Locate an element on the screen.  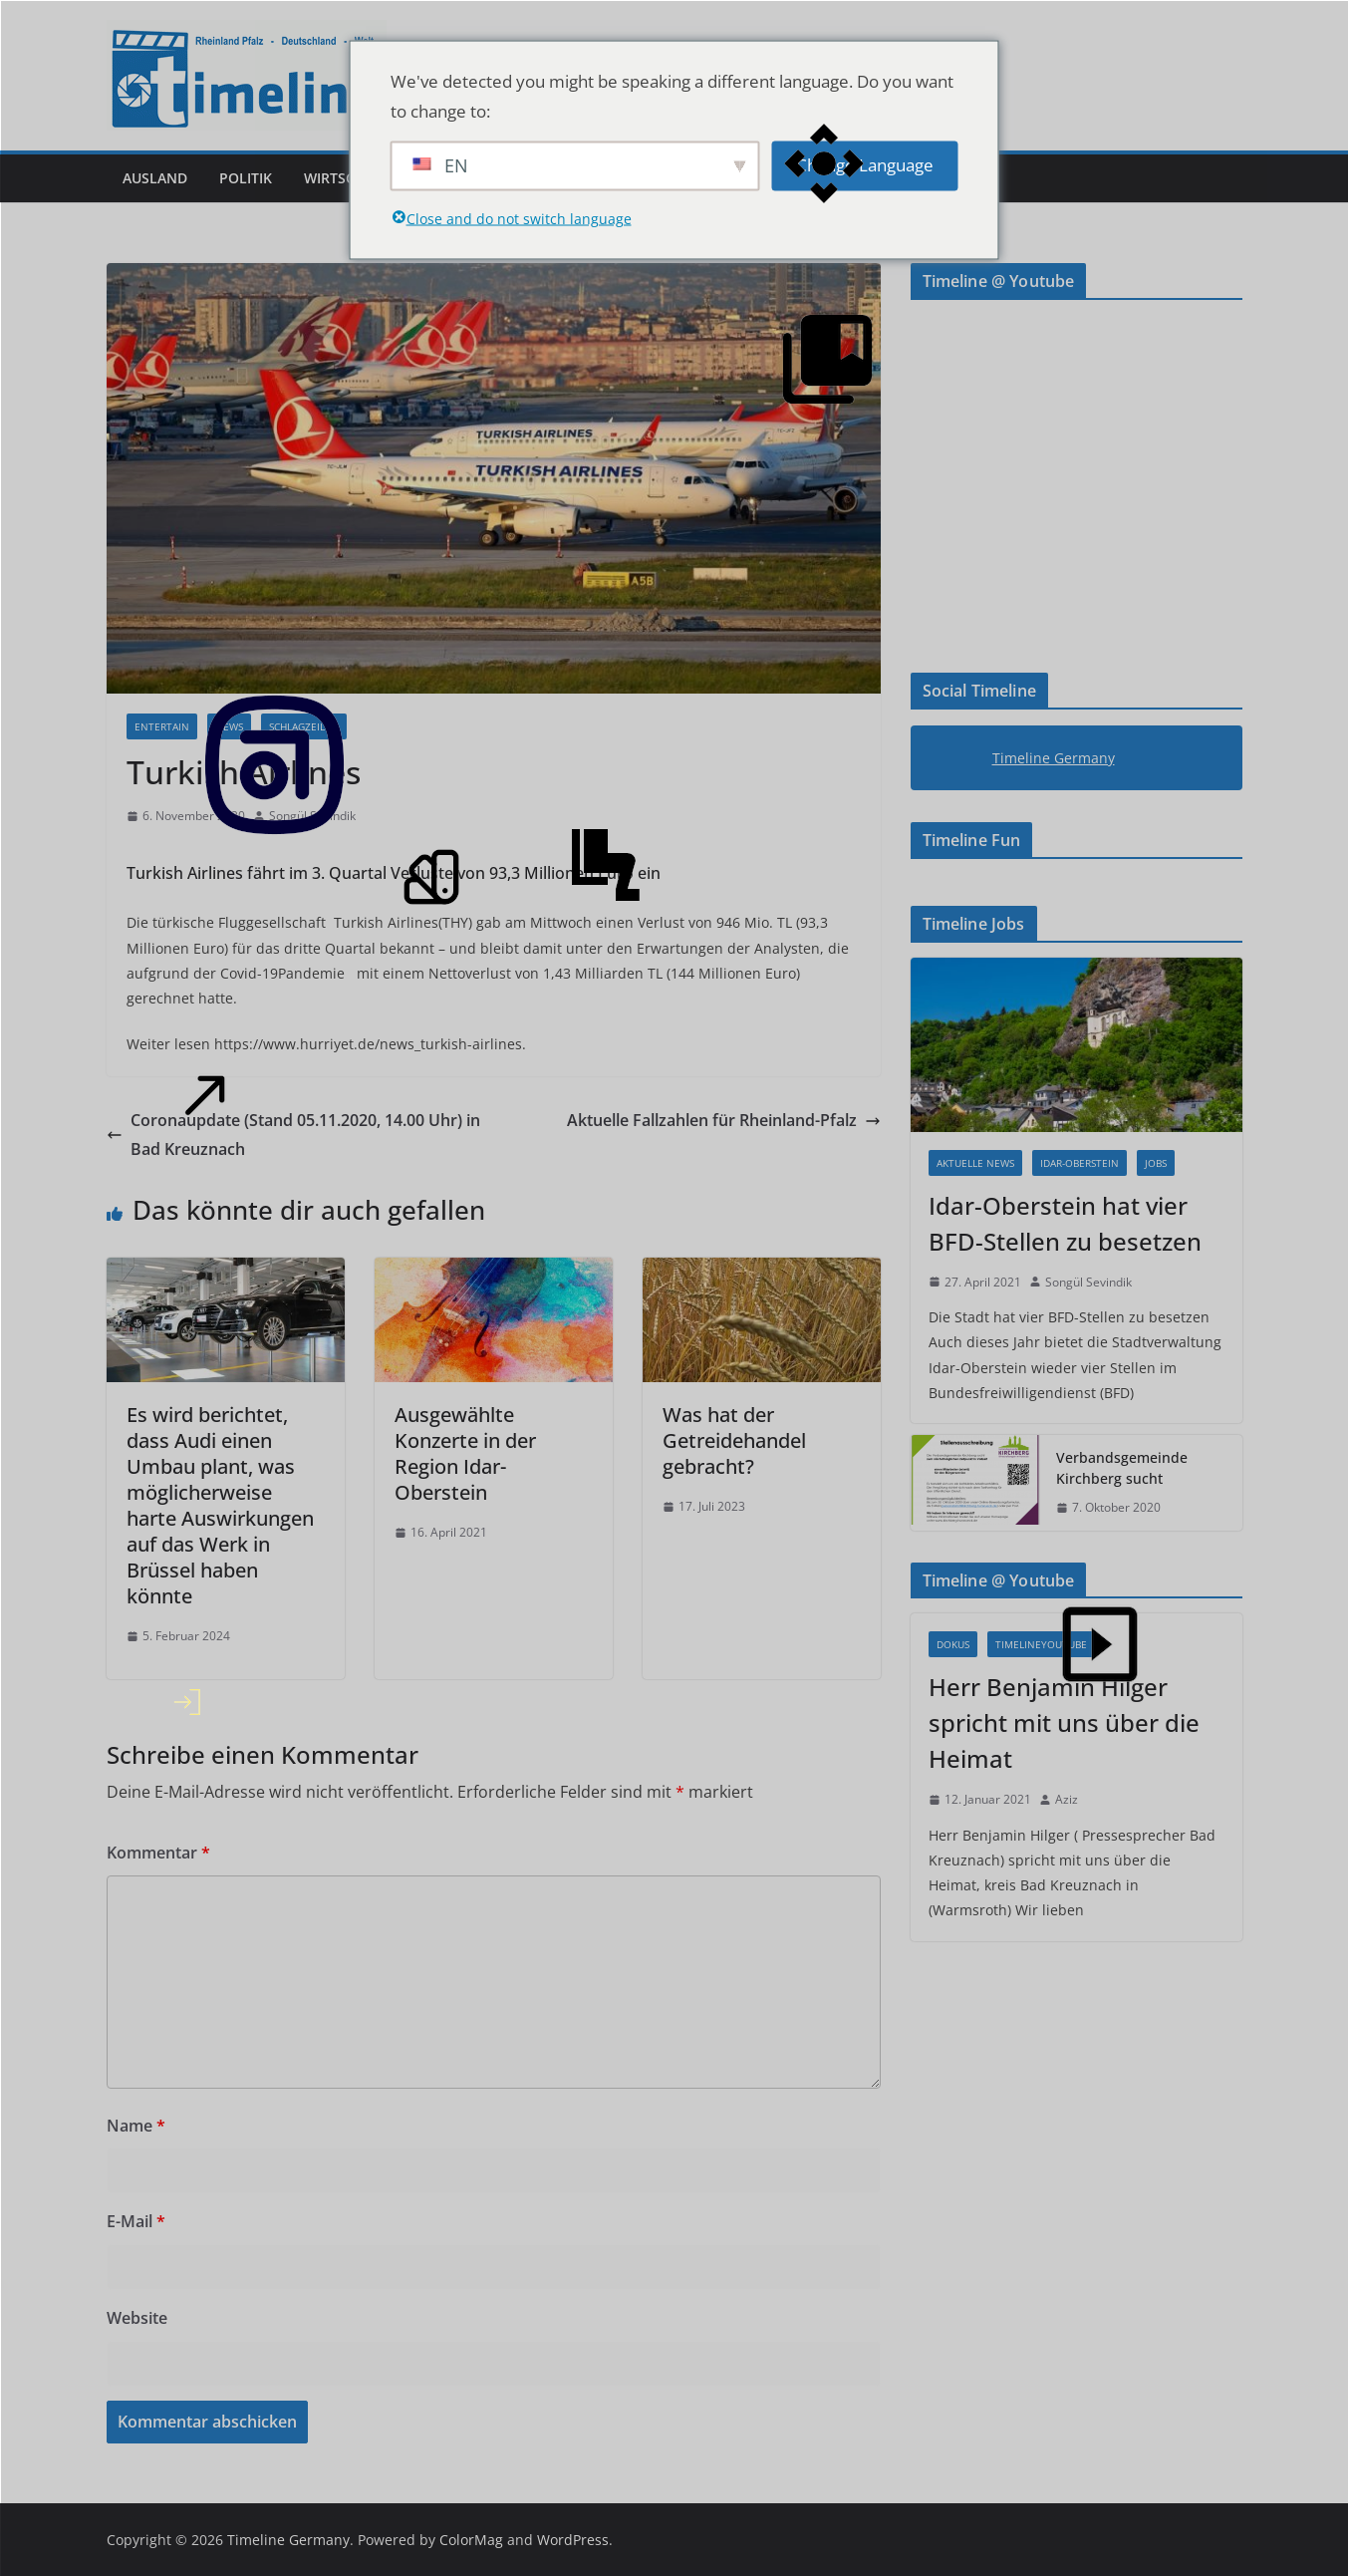
pan or move camera view in all directions is located at coordinates (824, 163).